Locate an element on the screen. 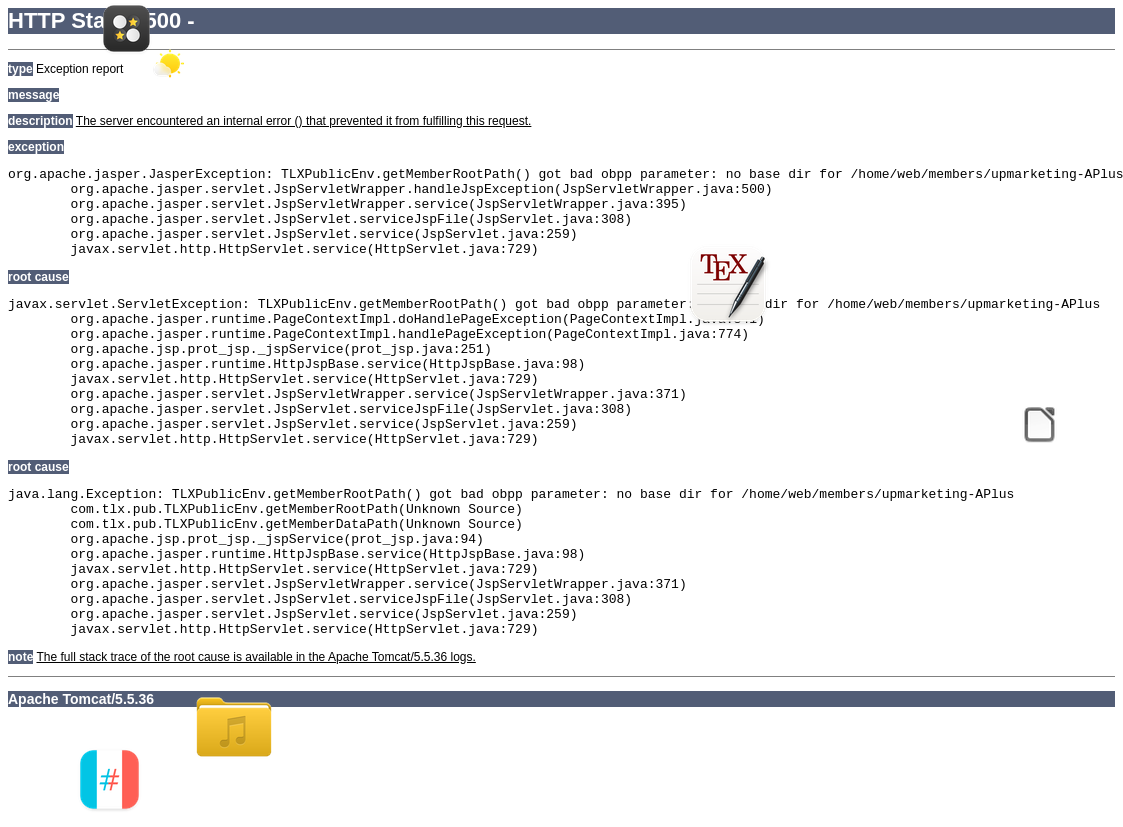  open LibreOffice suite is located at coordinates (1039, 424).